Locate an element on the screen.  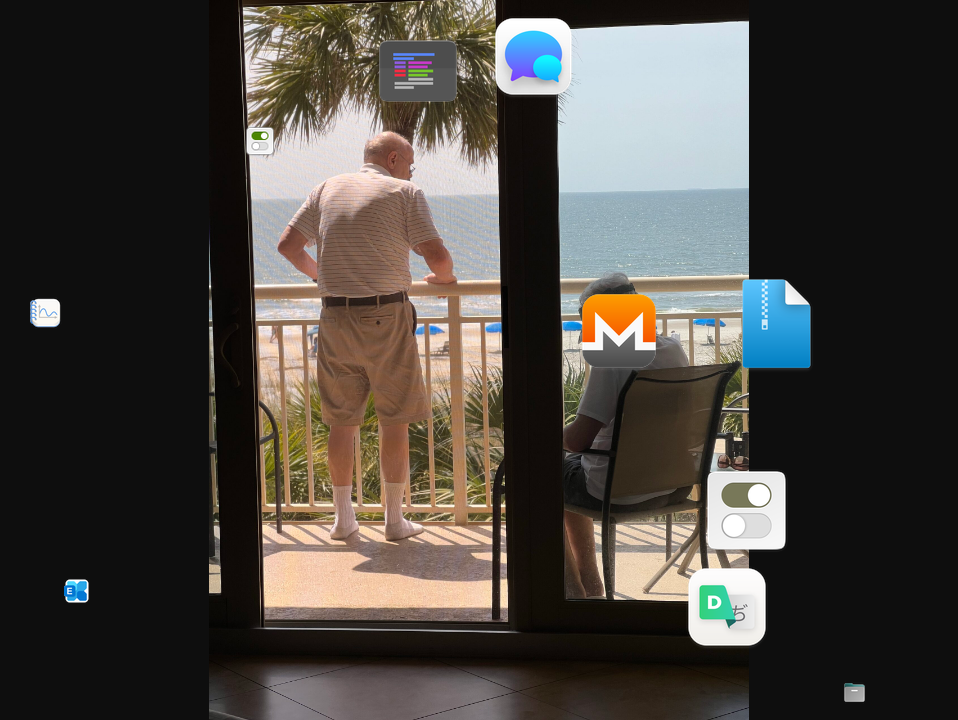
open notification preferences is located at coordinates (533, 56).